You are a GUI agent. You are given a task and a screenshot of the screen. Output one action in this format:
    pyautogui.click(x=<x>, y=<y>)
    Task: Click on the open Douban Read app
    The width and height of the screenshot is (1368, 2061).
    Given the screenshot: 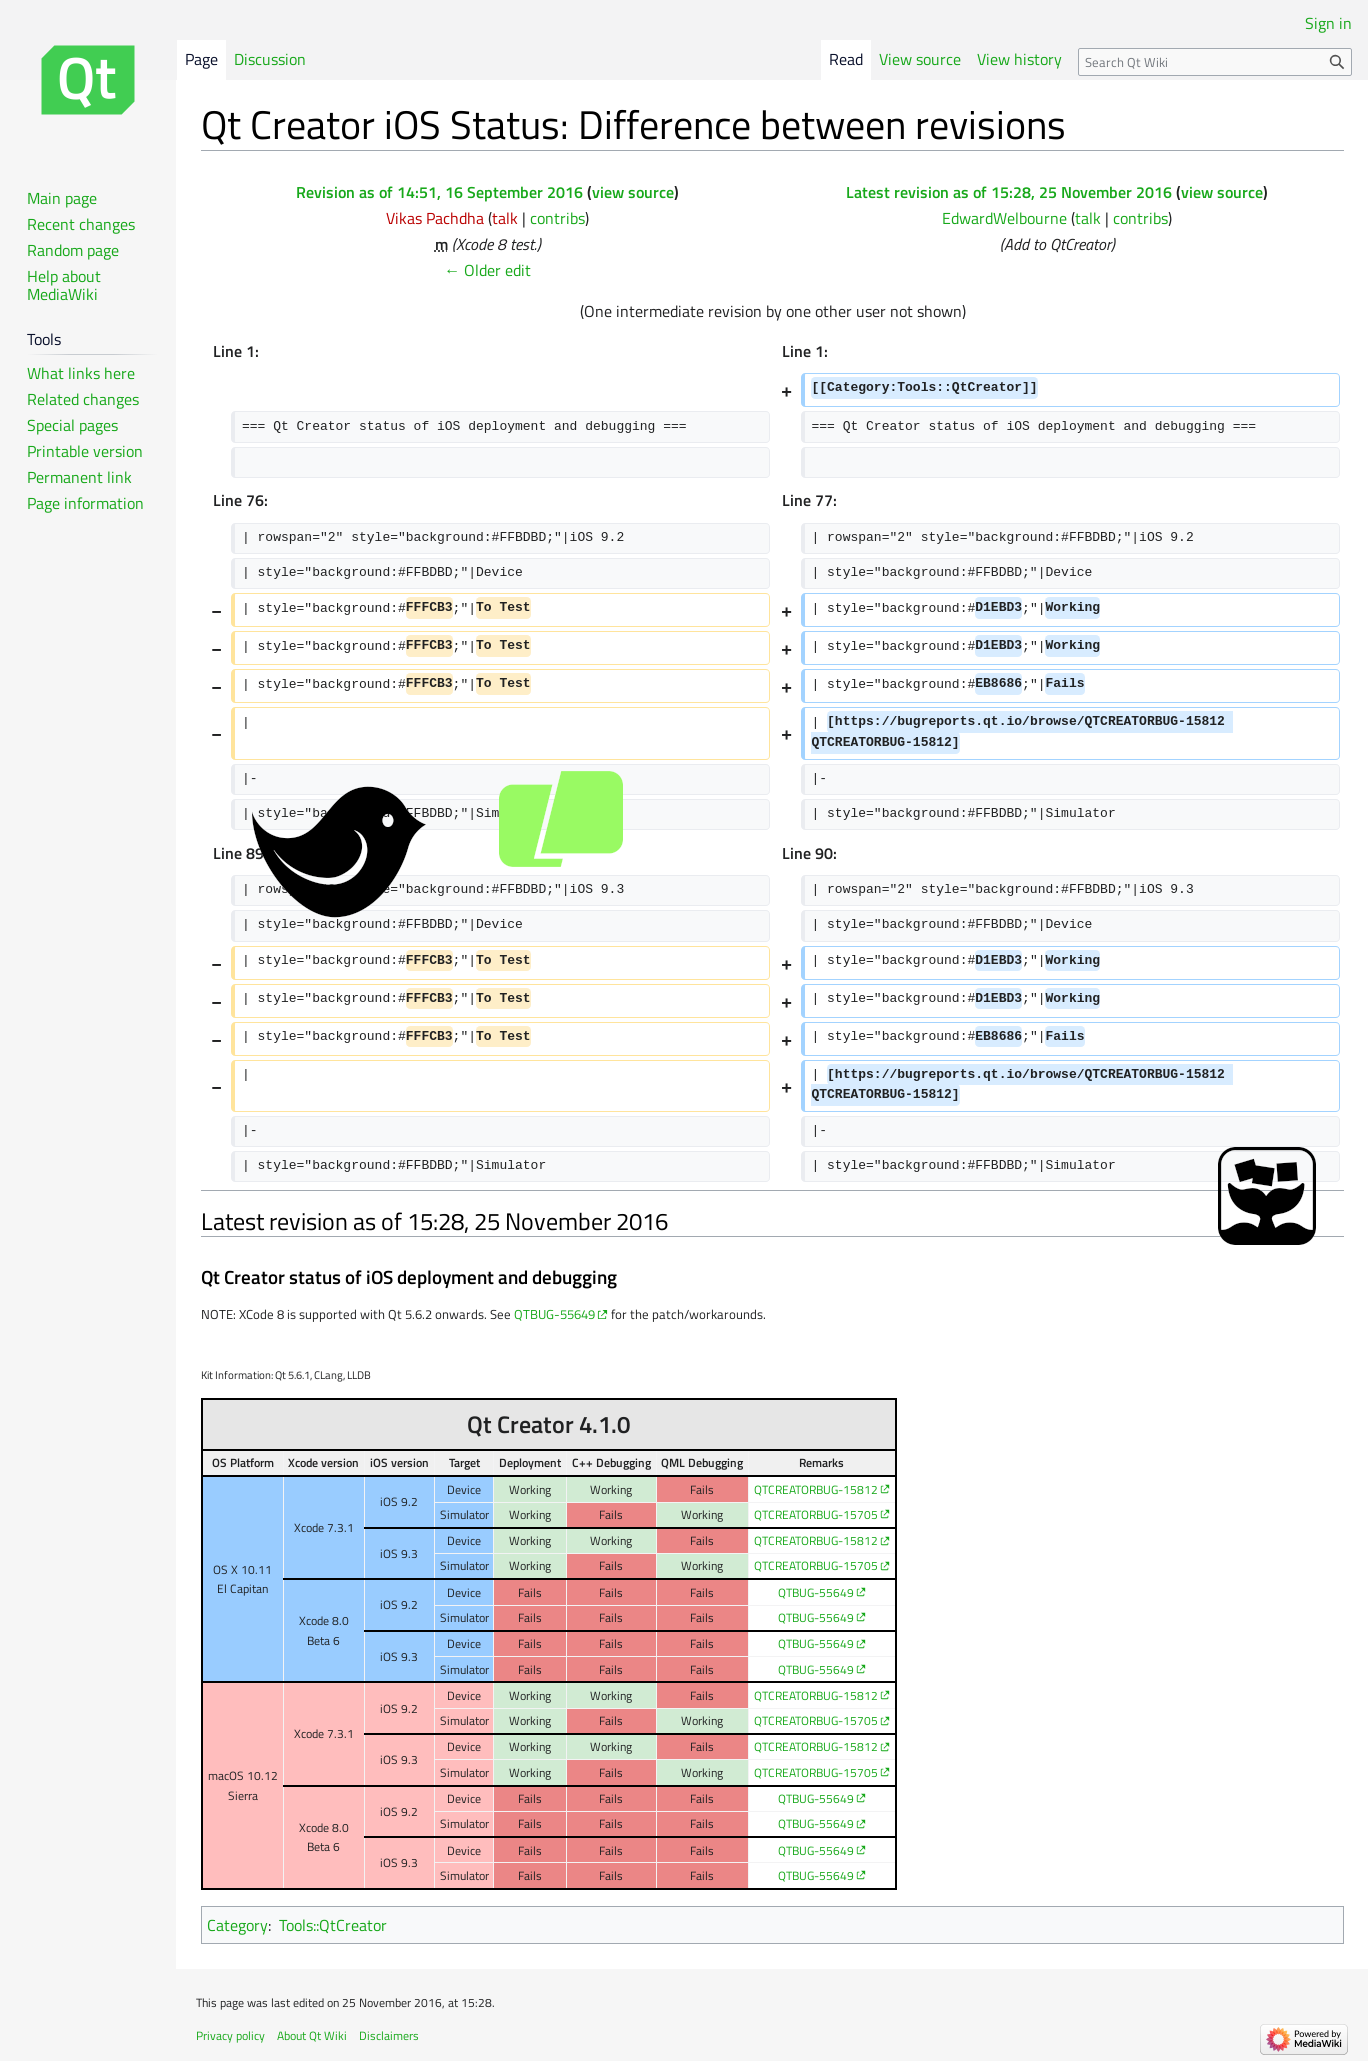 What is the action you would take?
    pyautogui.click(x=339, y=852)
    